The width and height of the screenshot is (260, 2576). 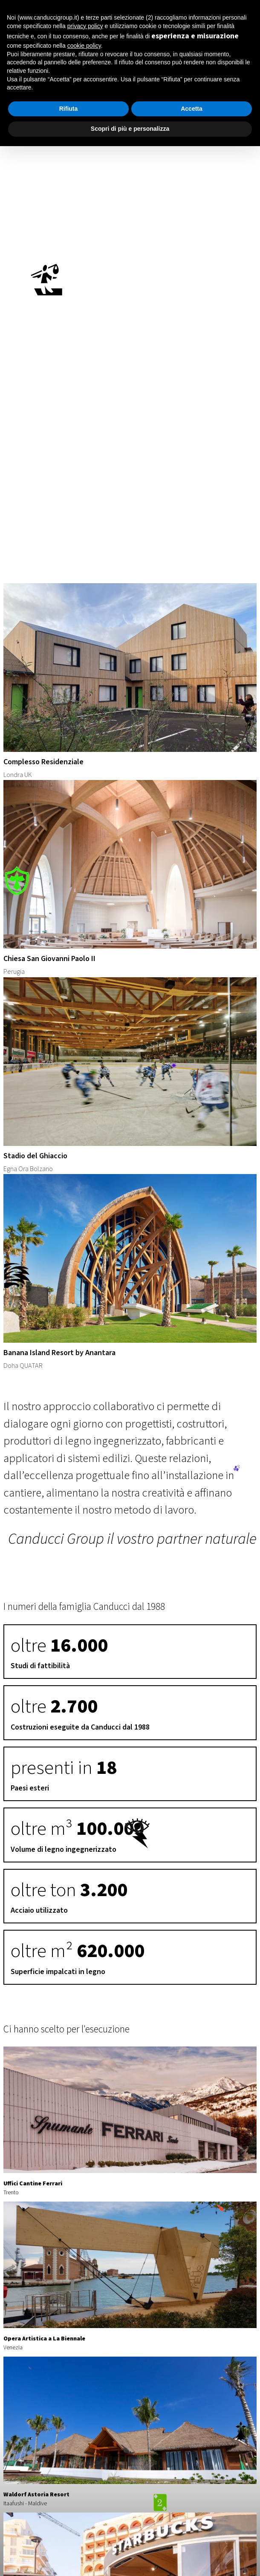 What do you see at coordinates (17, 1275) in the screenshot?
I see `activate fire-based attack or ability` at bounding box center [17, 1275].